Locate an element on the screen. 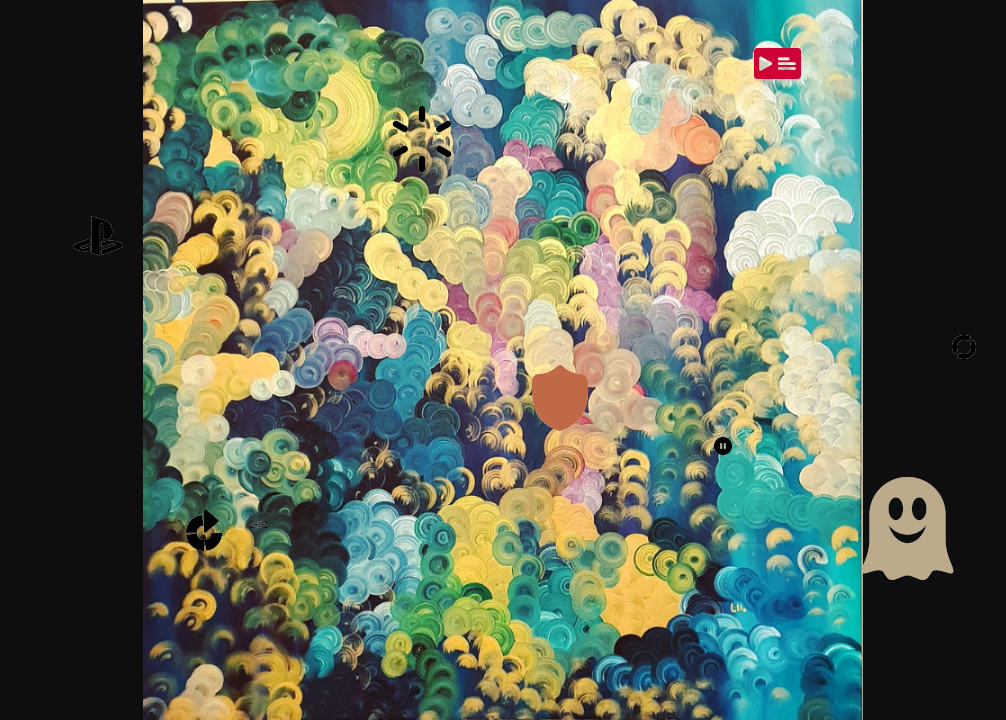  open rustdesk remote desktop application is located at coordinates (964, 347).